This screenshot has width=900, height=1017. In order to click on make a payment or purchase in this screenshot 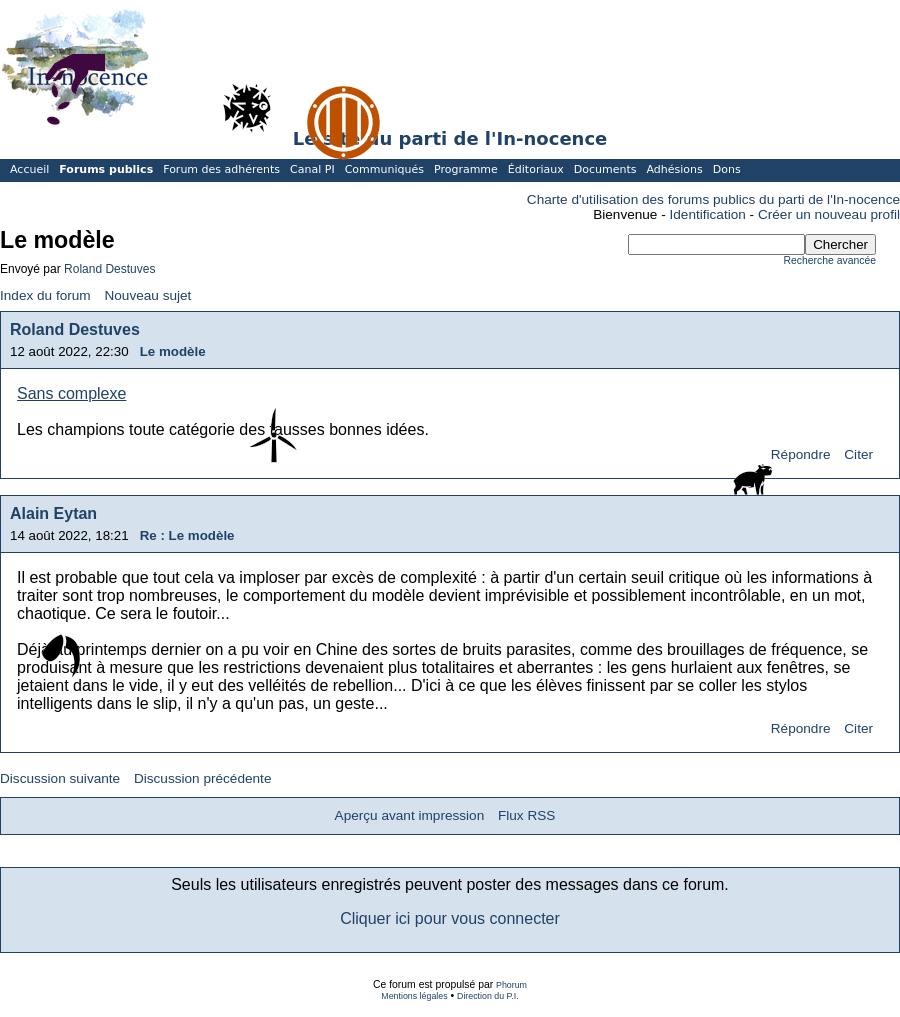, I will do `click(68, 90)`.